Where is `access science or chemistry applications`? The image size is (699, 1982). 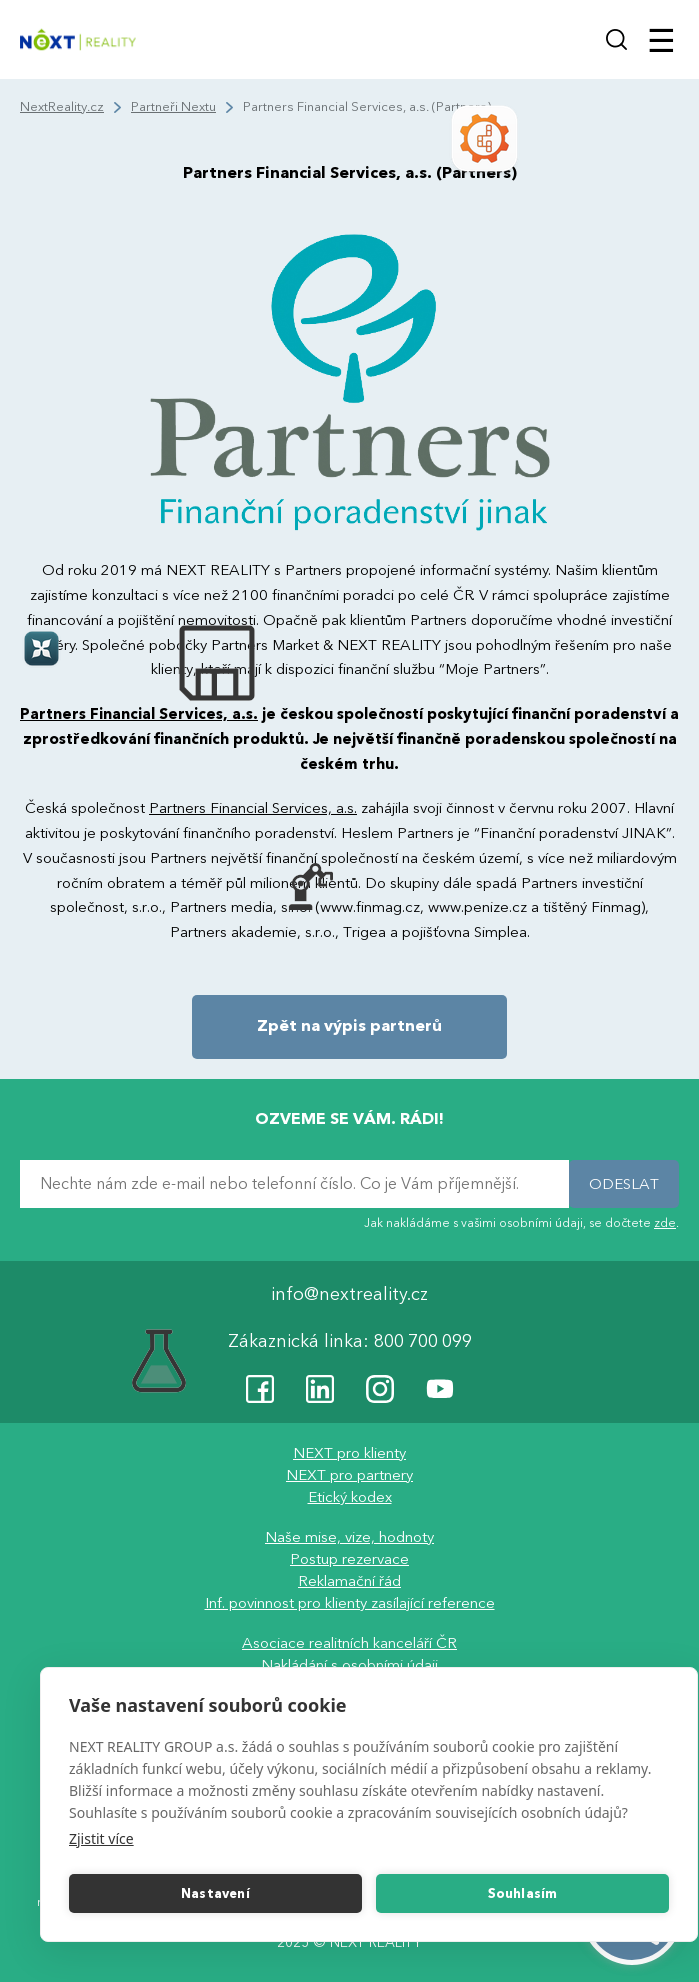 access science or chemistry applications is located at coordinates (159, 1361).